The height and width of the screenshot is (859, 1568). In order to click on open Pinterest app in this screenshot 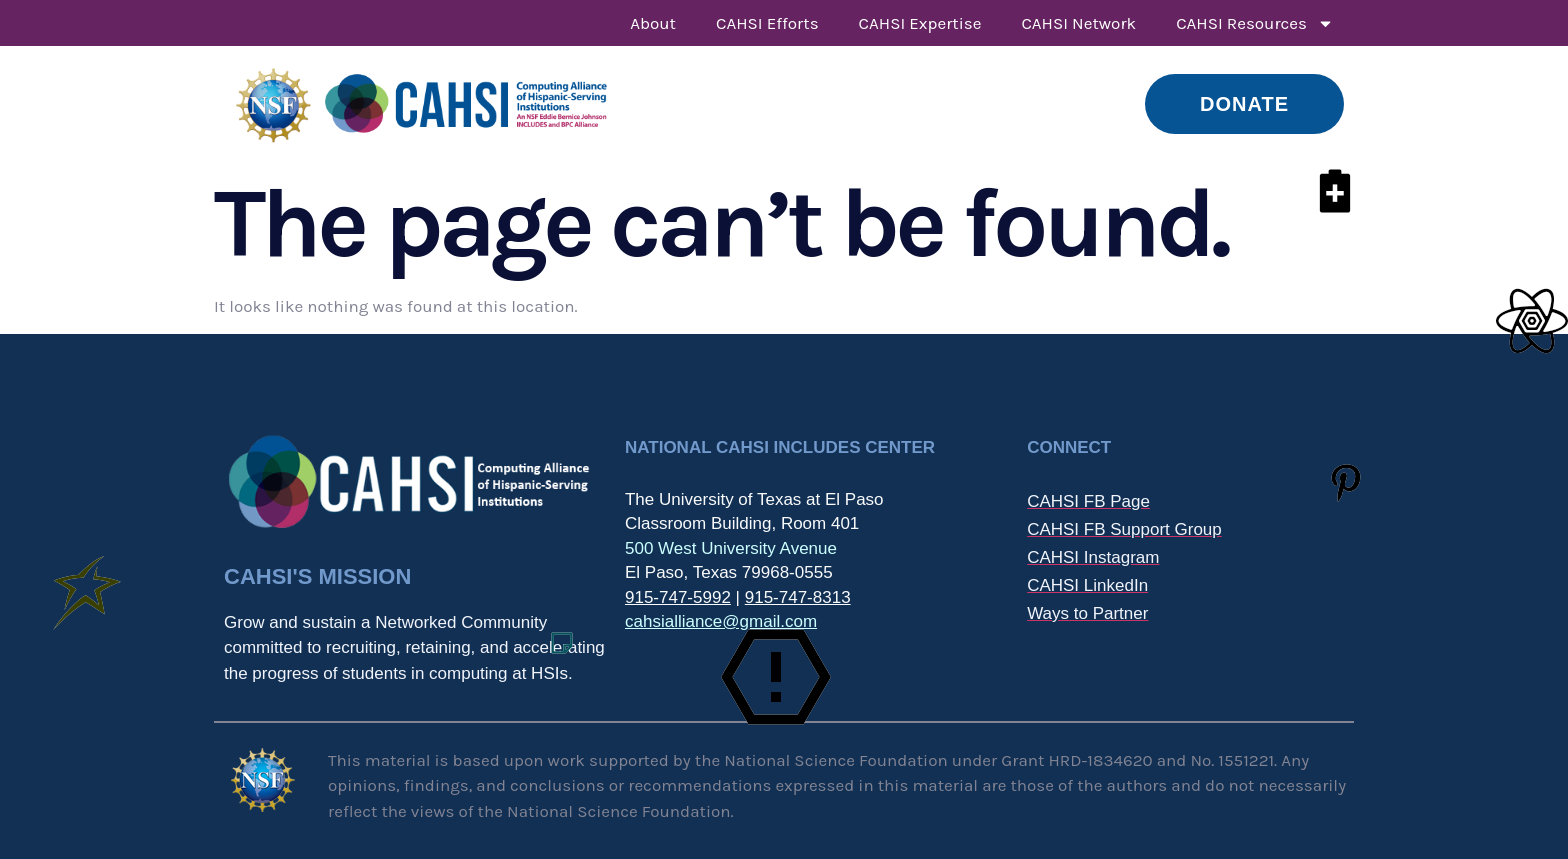, I will do `click(1346, 483)`.